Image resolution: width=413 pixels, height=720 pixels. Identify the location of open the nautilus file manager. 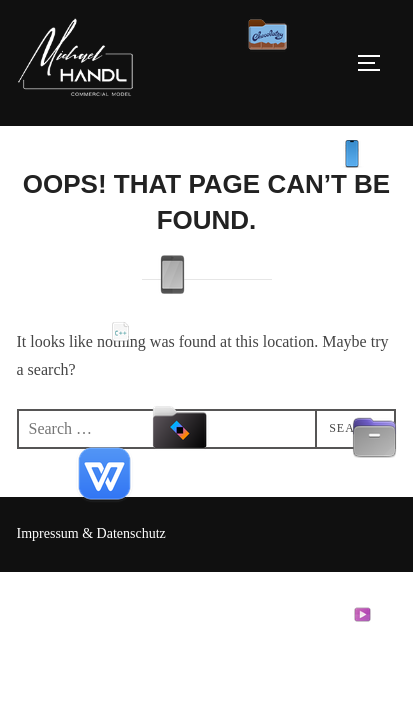
(374, 437).